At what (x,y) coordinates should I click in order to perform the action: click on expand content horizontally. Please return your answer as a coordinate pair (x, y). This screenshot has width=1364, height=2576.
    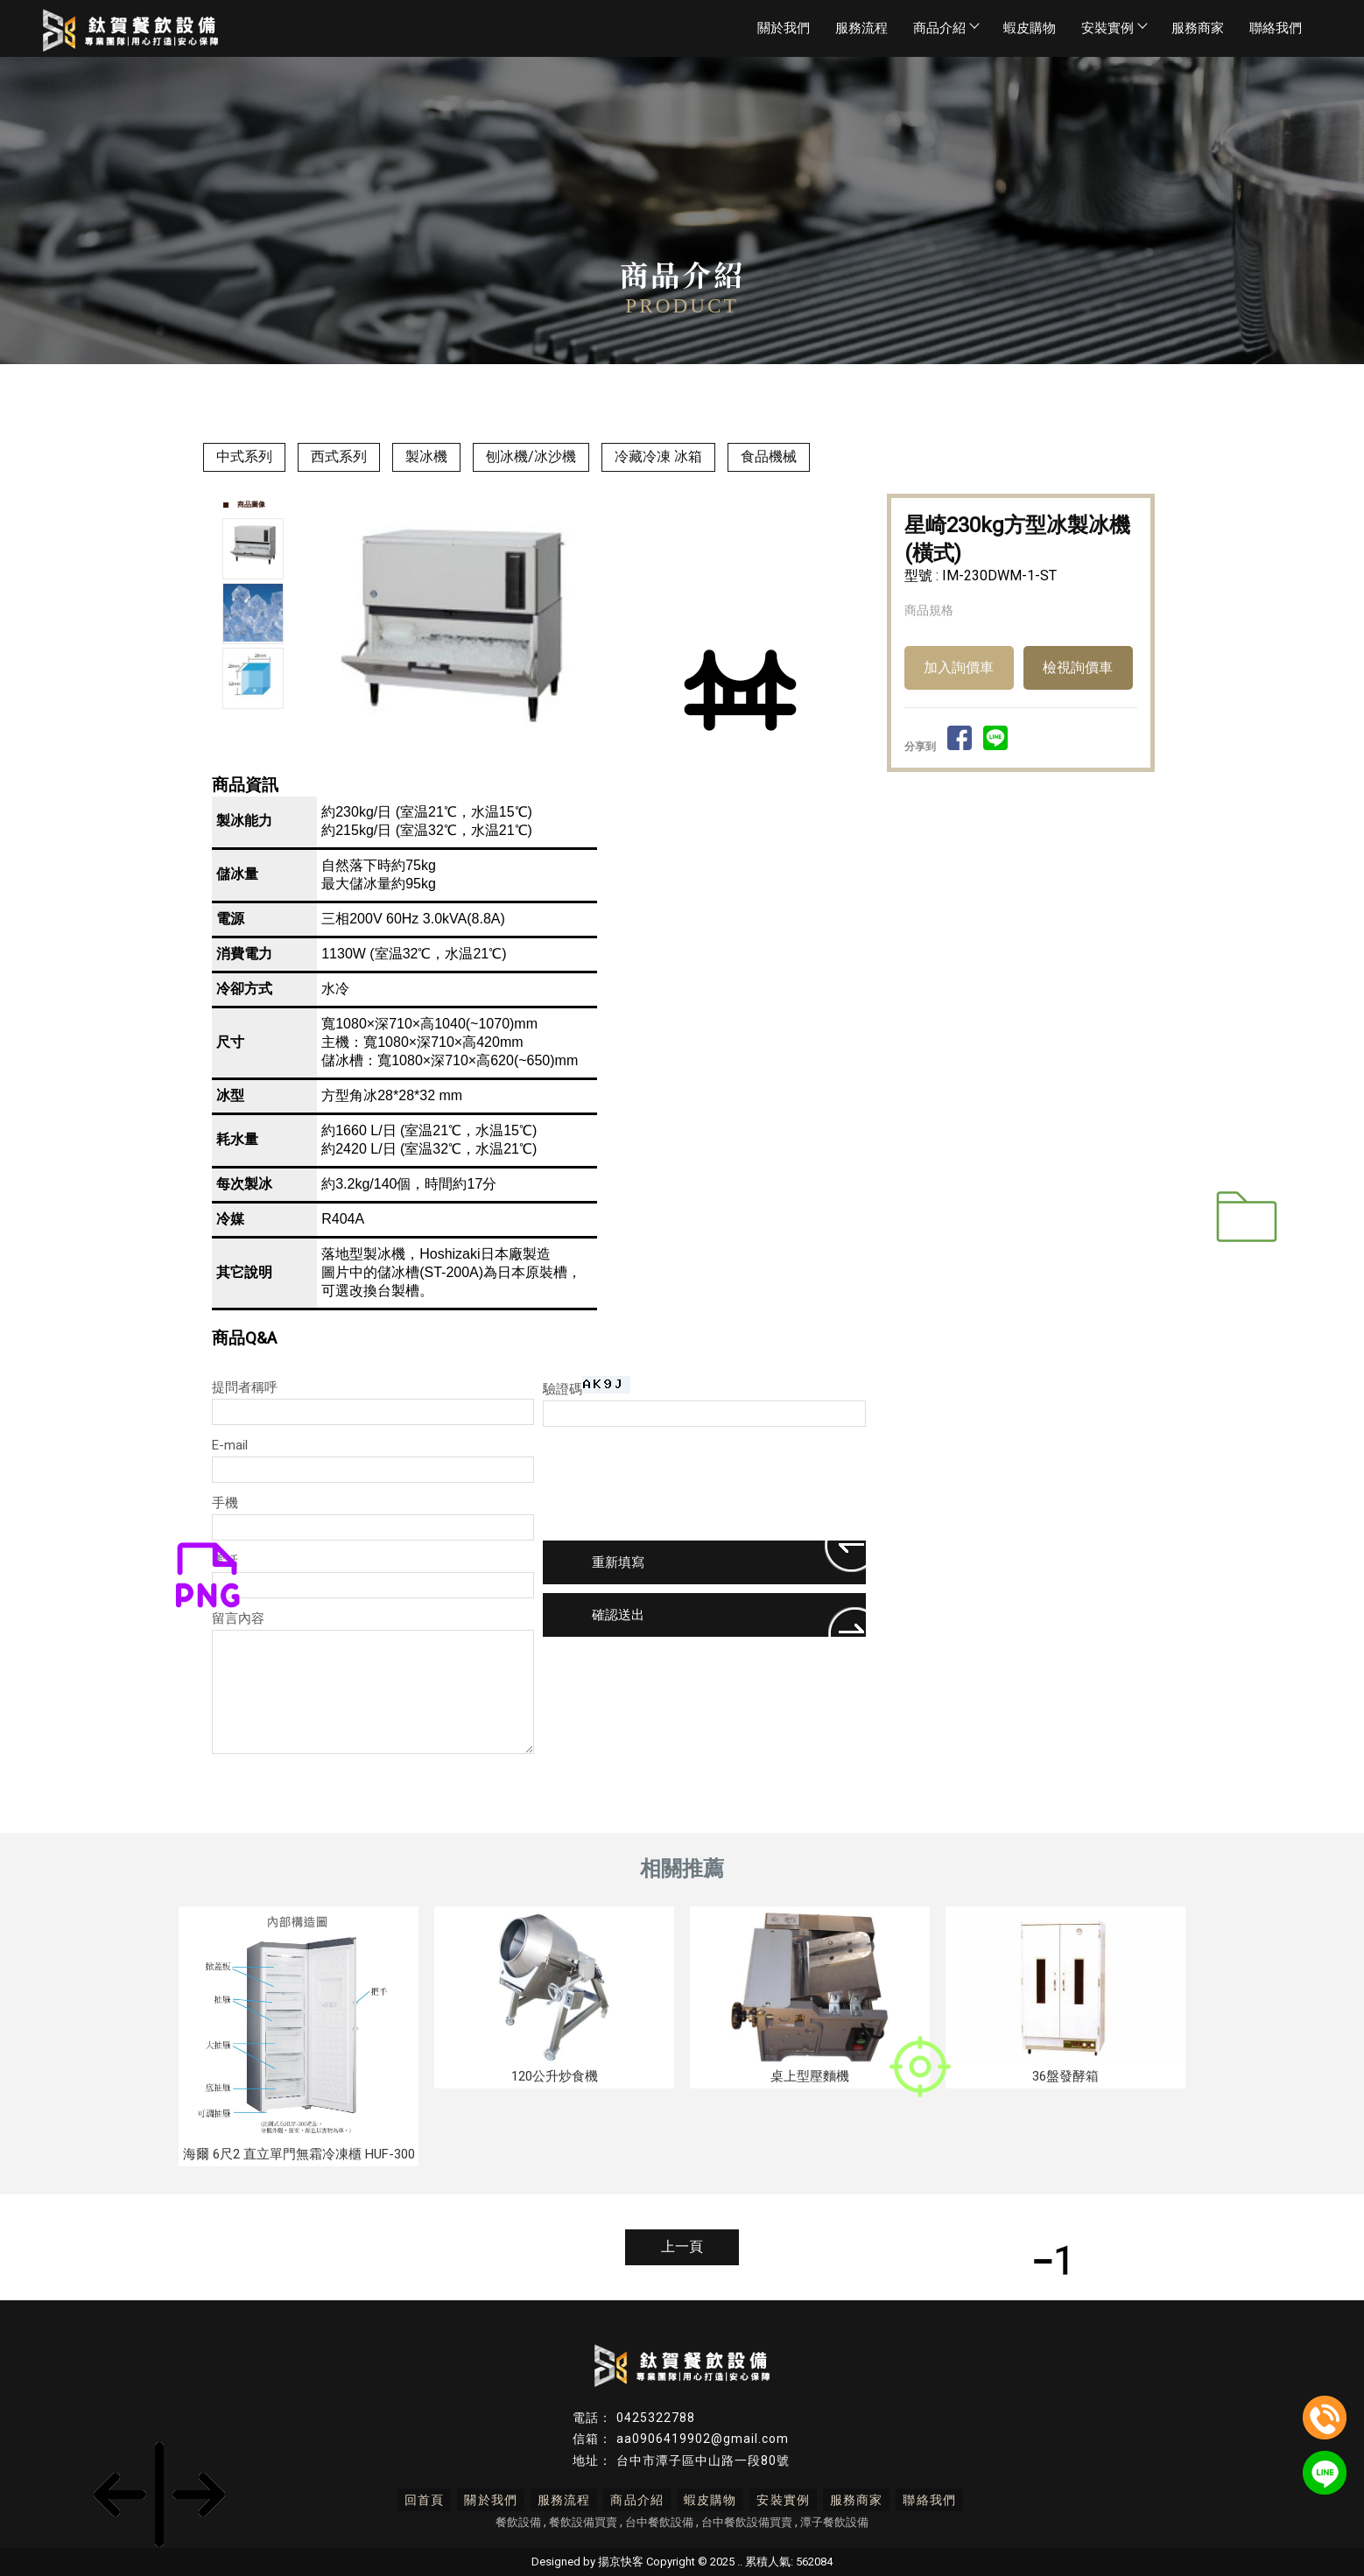
    Looking at the image, I should click on (159, 2495).